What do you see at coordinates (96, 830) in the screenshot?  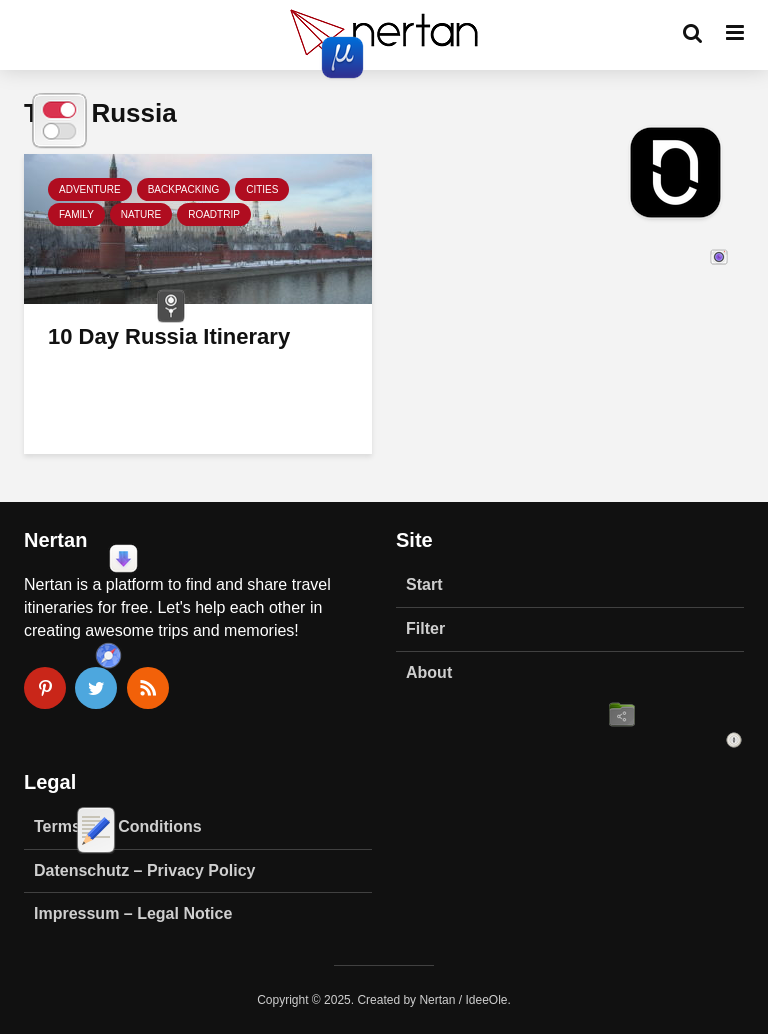 I see `open text editor application` at bounding box center [96, 830].